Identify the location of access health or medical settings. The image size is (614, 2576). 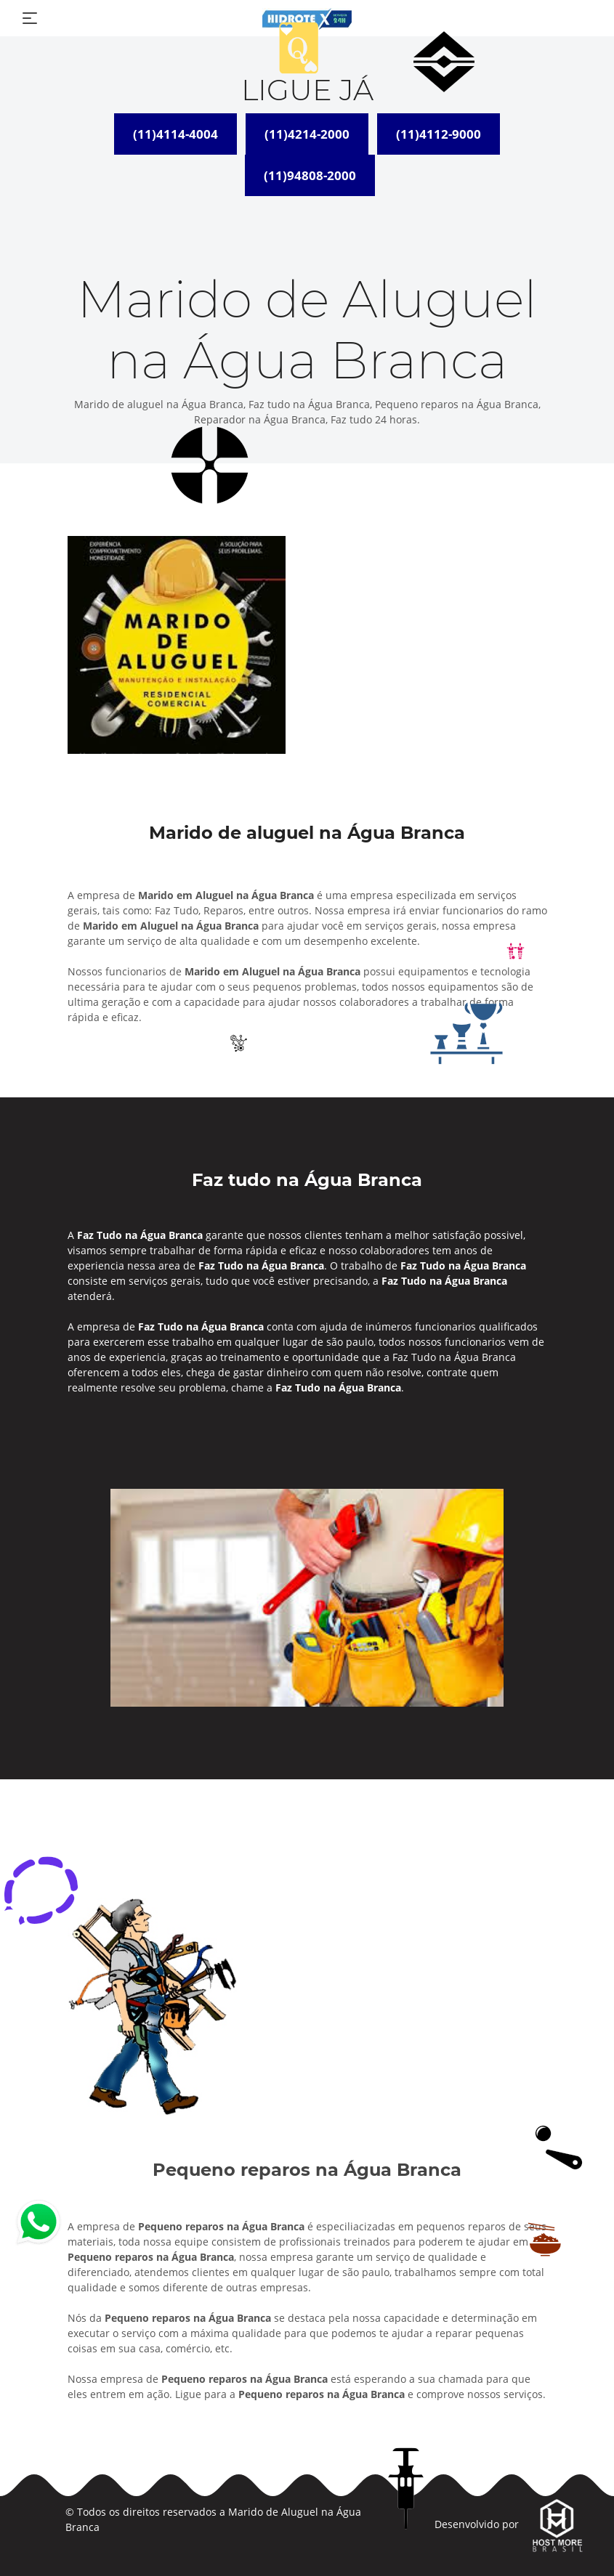
(405, 2488).